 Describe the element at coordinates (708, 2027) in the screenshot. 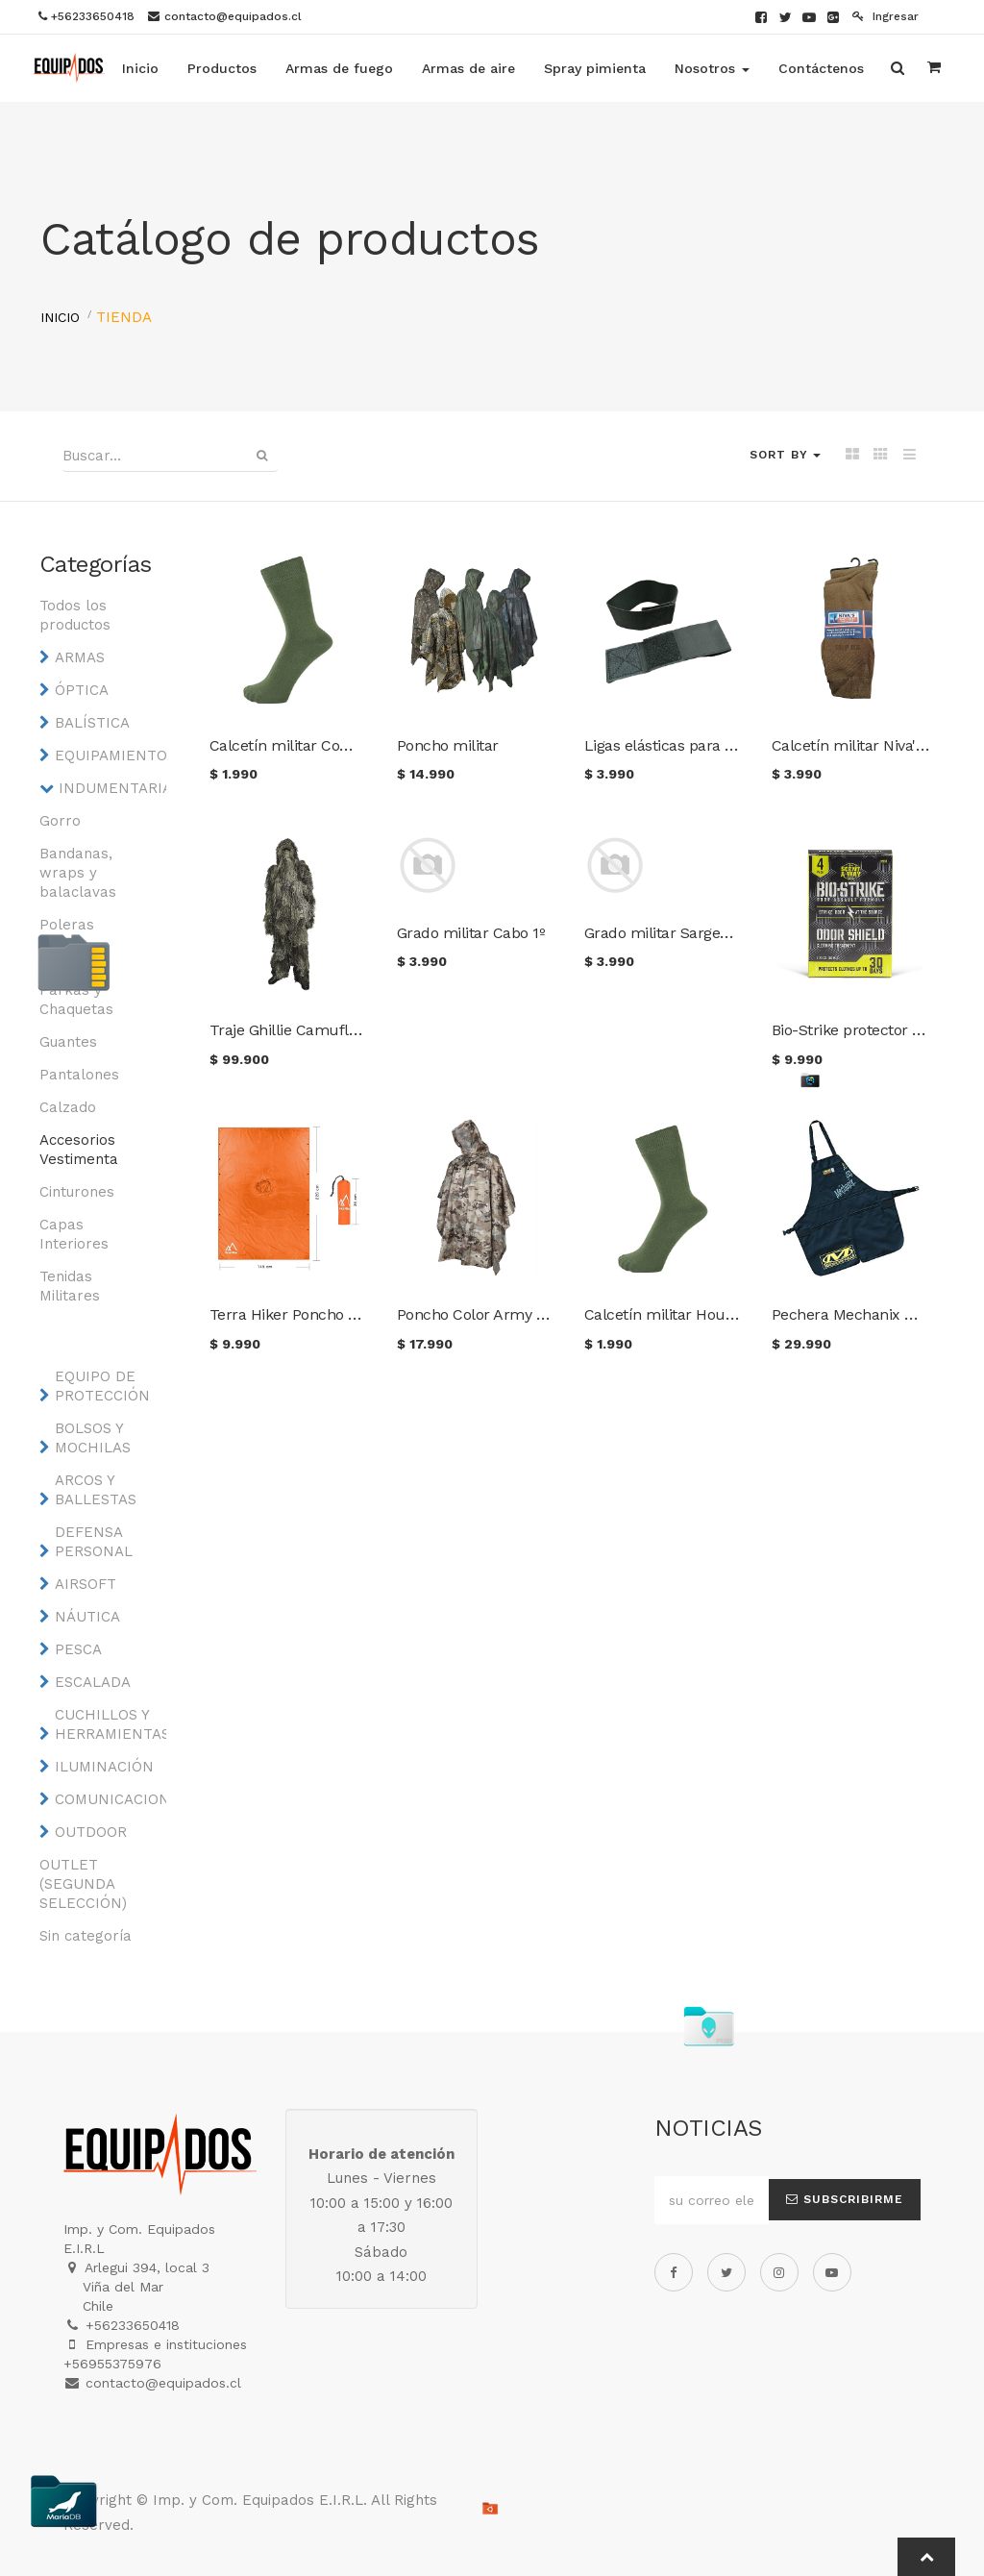

I see `open alienware game files folder` at that location.